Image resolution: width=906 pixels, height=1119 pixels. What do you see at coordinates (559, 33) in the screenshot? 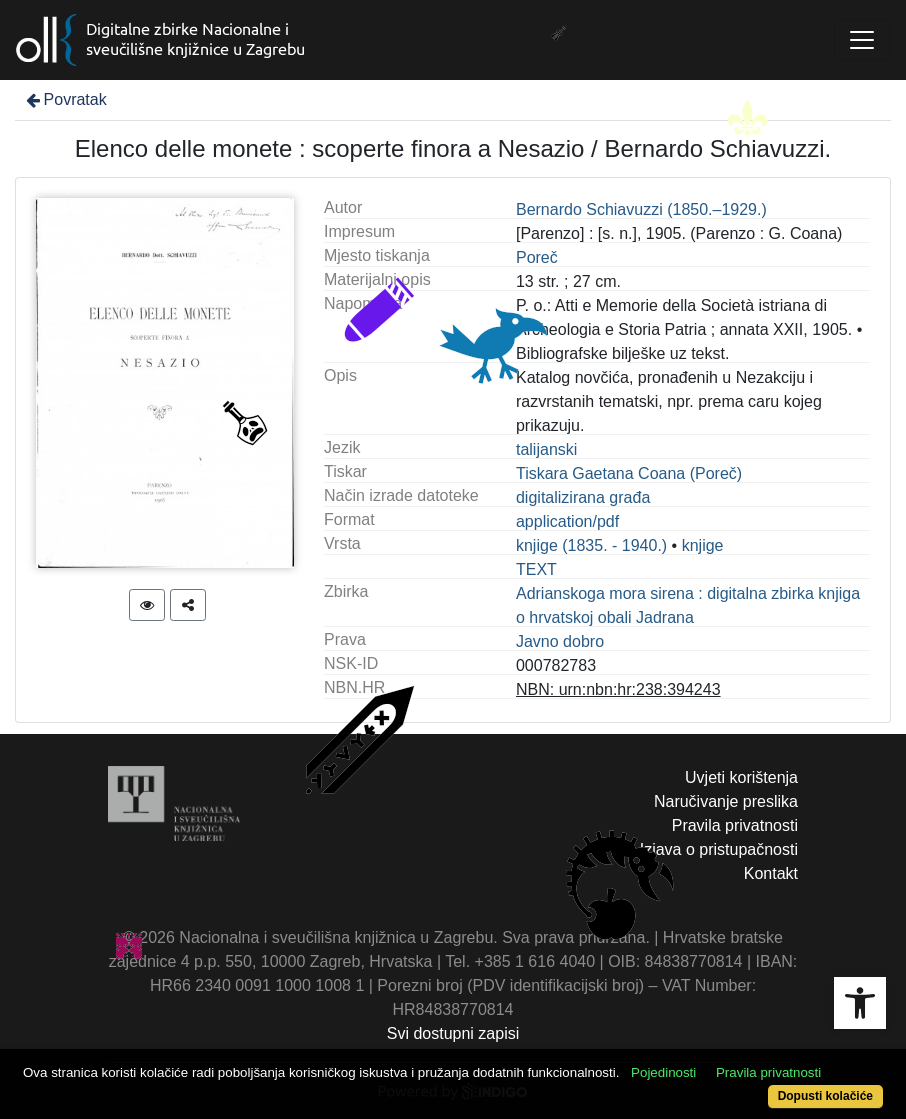
I see `access music or audio settings` at bounding box center [559, 33].